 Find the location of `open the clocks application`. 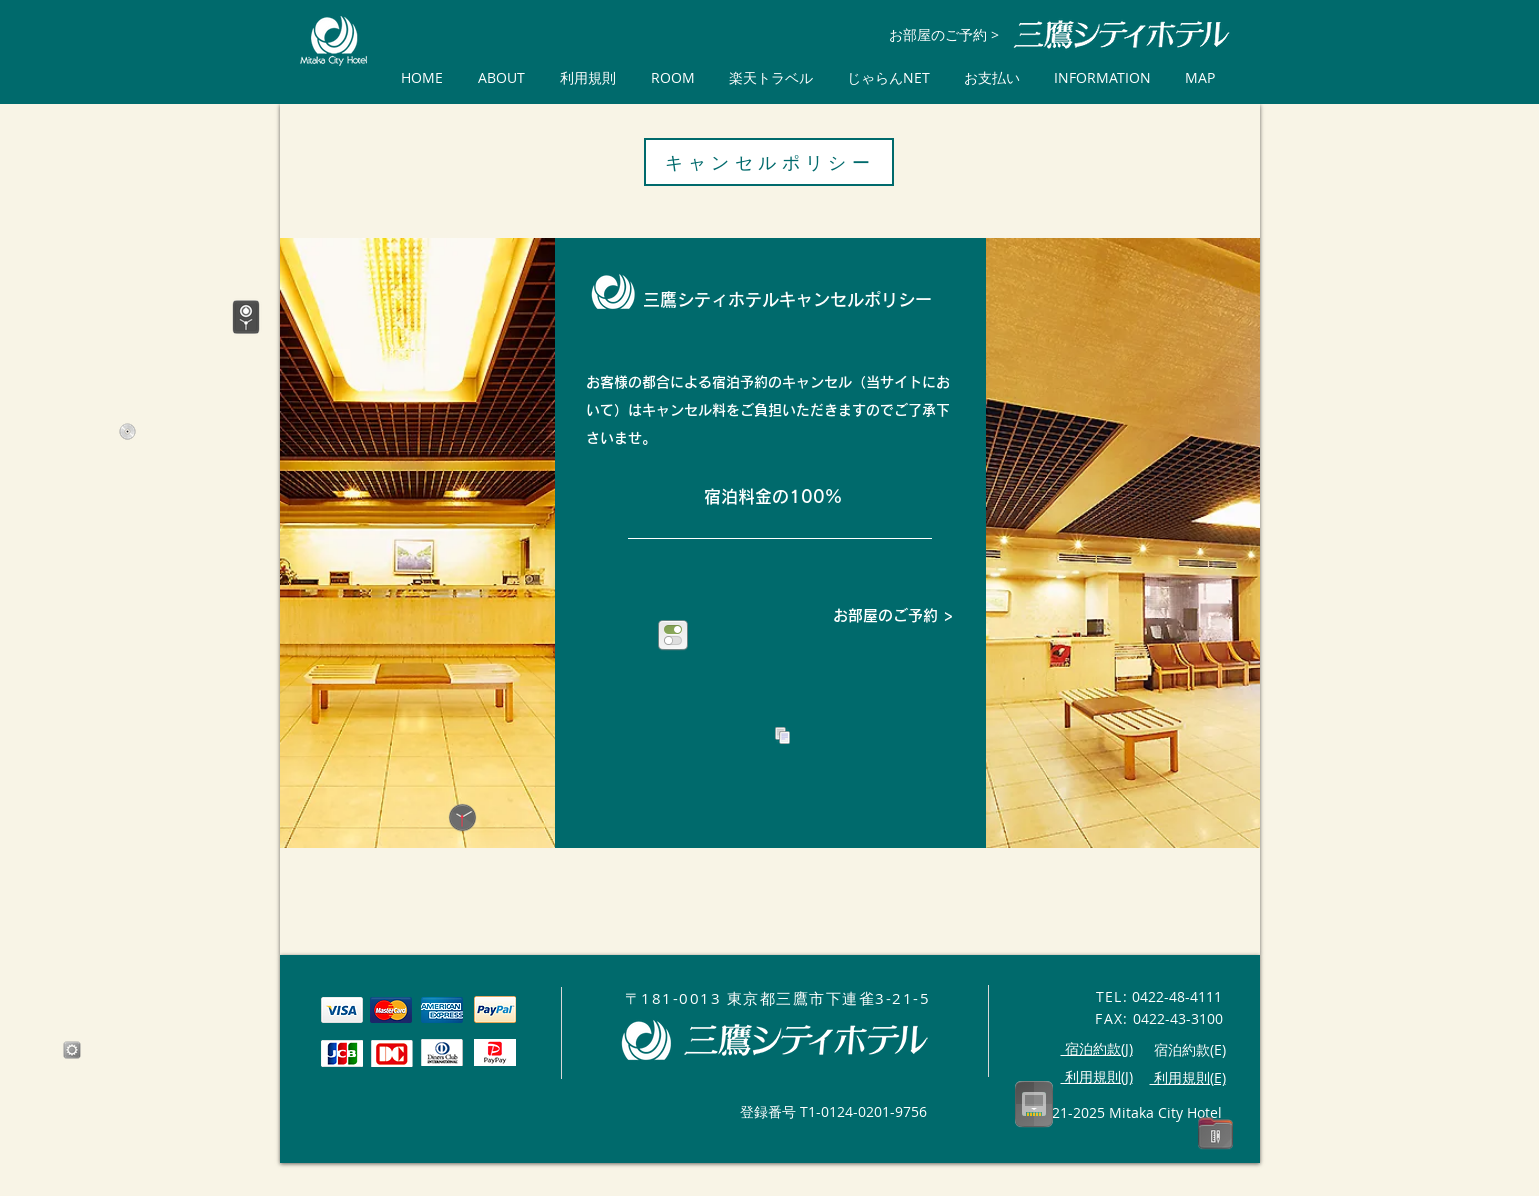

open the clocks application is located at coordinates (462, 817).